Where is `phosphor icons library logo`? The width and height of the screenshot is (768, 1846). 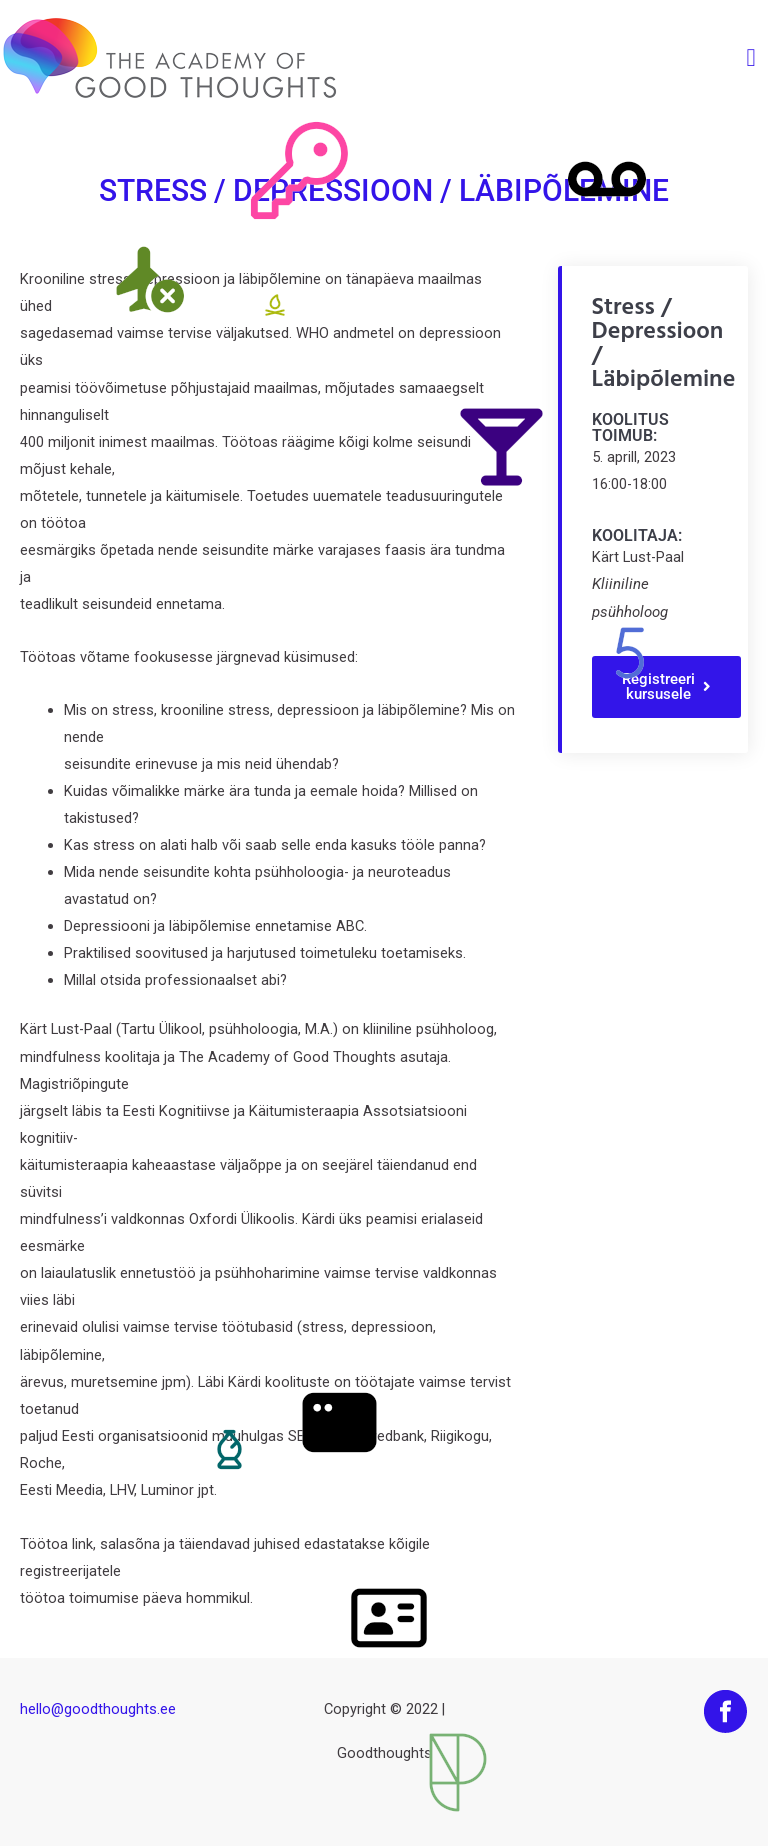
phosphor icons library logo is located at coordinates (452, 1768).